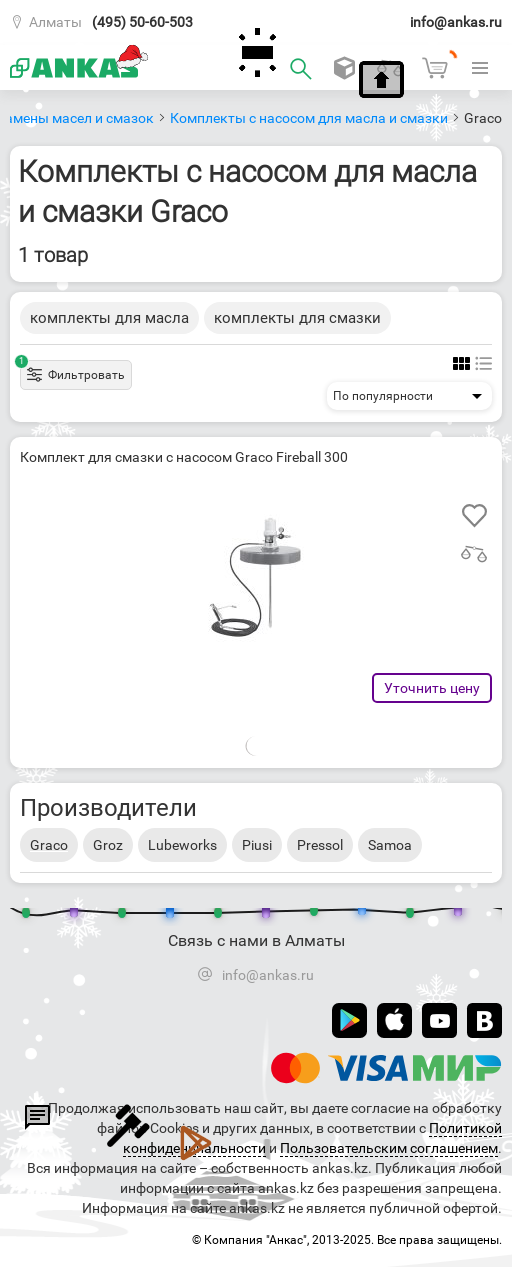  Describe the element at coordinates (257, 52) in the screenshot. I see `adjust screen brightness settings` at that location.